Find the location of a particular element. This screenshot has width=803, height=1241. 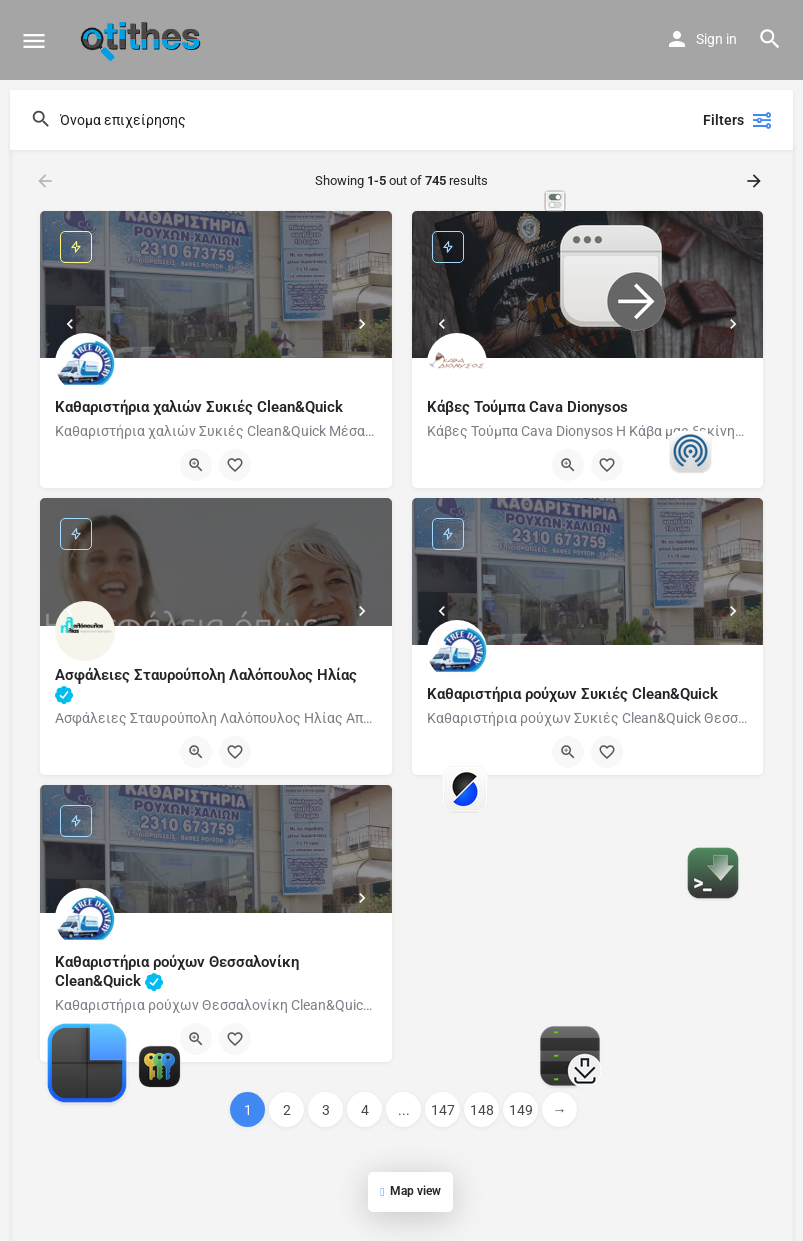

open snapdrop for local file sharing is located at coordinates (690, 451).